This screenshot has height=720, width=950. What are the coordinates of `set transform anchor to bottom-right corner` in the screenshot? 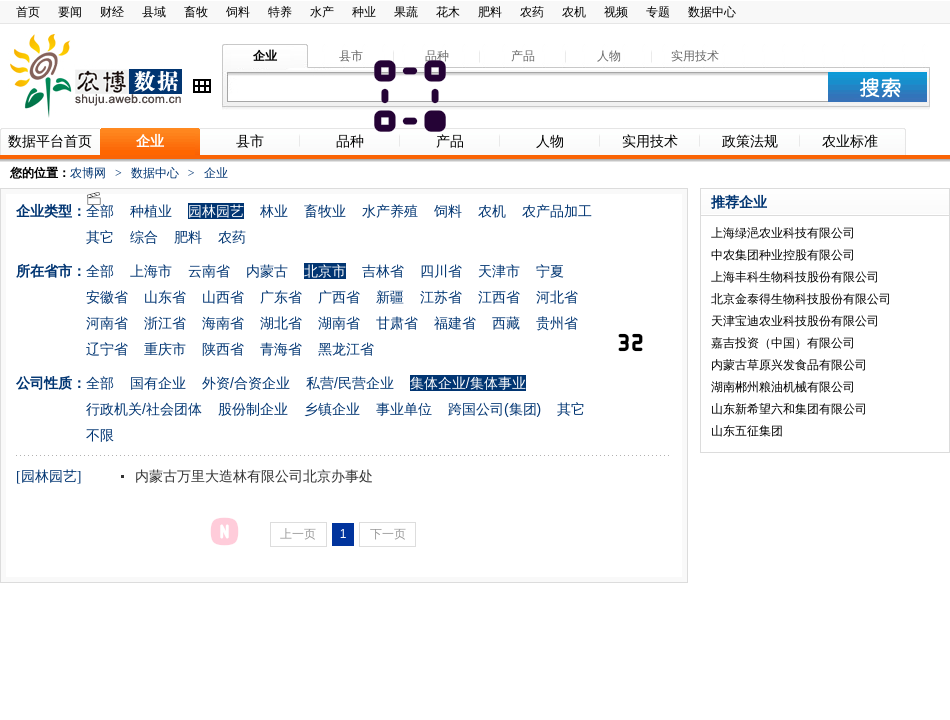 It's located at (410, 96).